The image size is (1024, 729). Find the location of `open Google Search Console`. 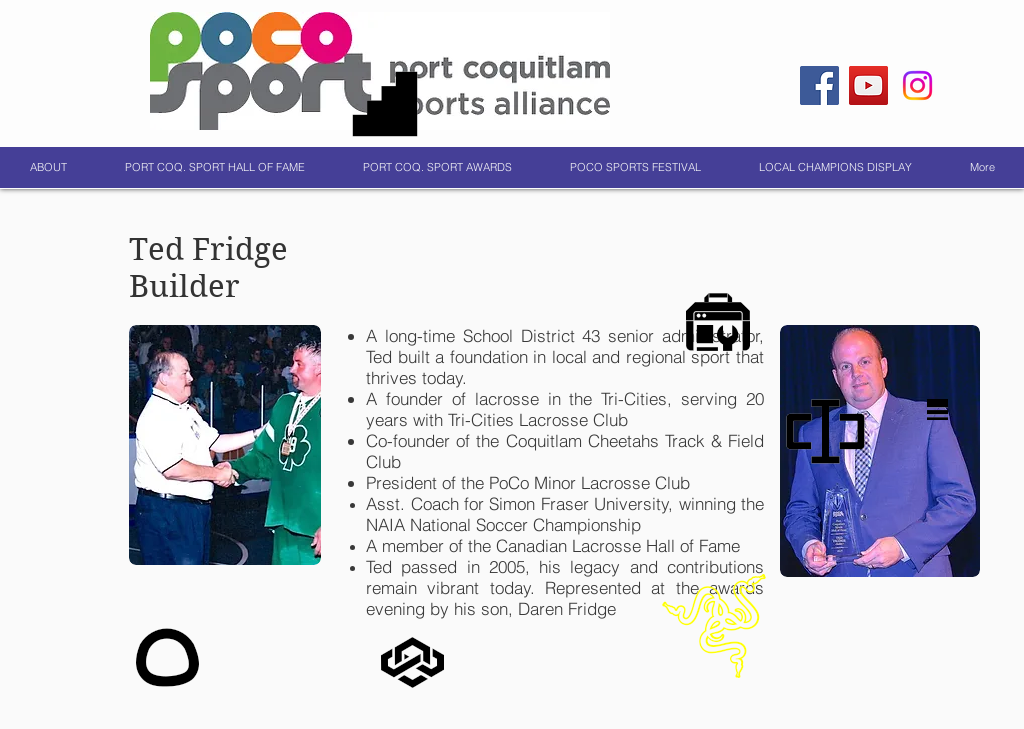

open Google Search Console is located at coordinates (718, 322).